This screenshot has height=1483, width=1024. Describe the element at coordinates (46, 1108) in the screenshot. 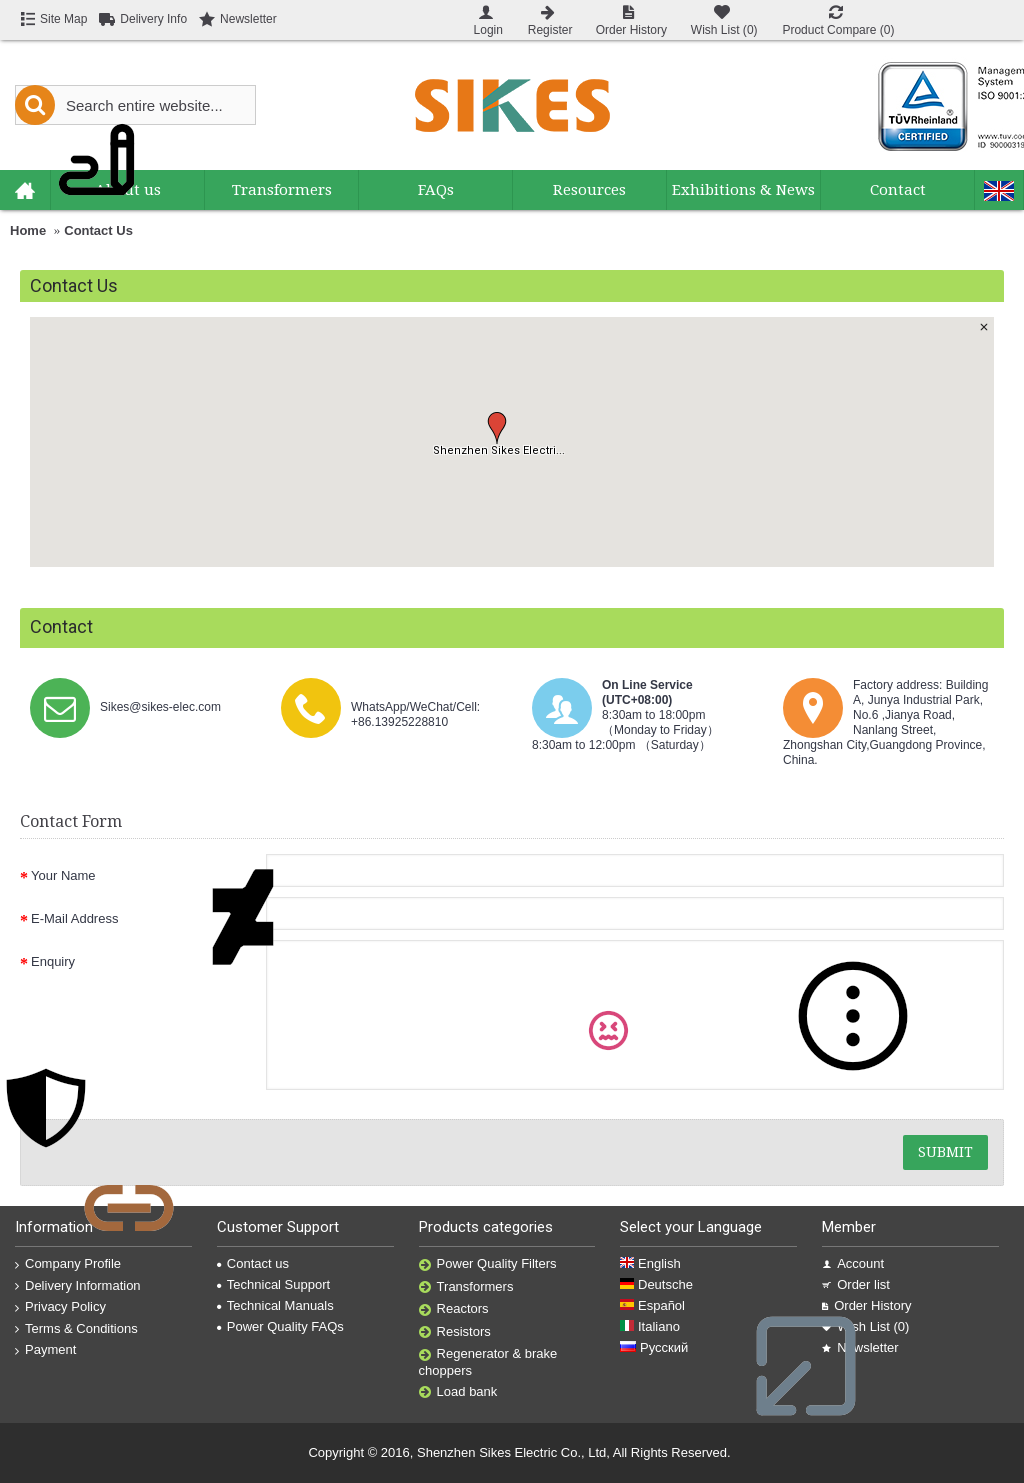

I see `partial security or protection enabled` at that location.